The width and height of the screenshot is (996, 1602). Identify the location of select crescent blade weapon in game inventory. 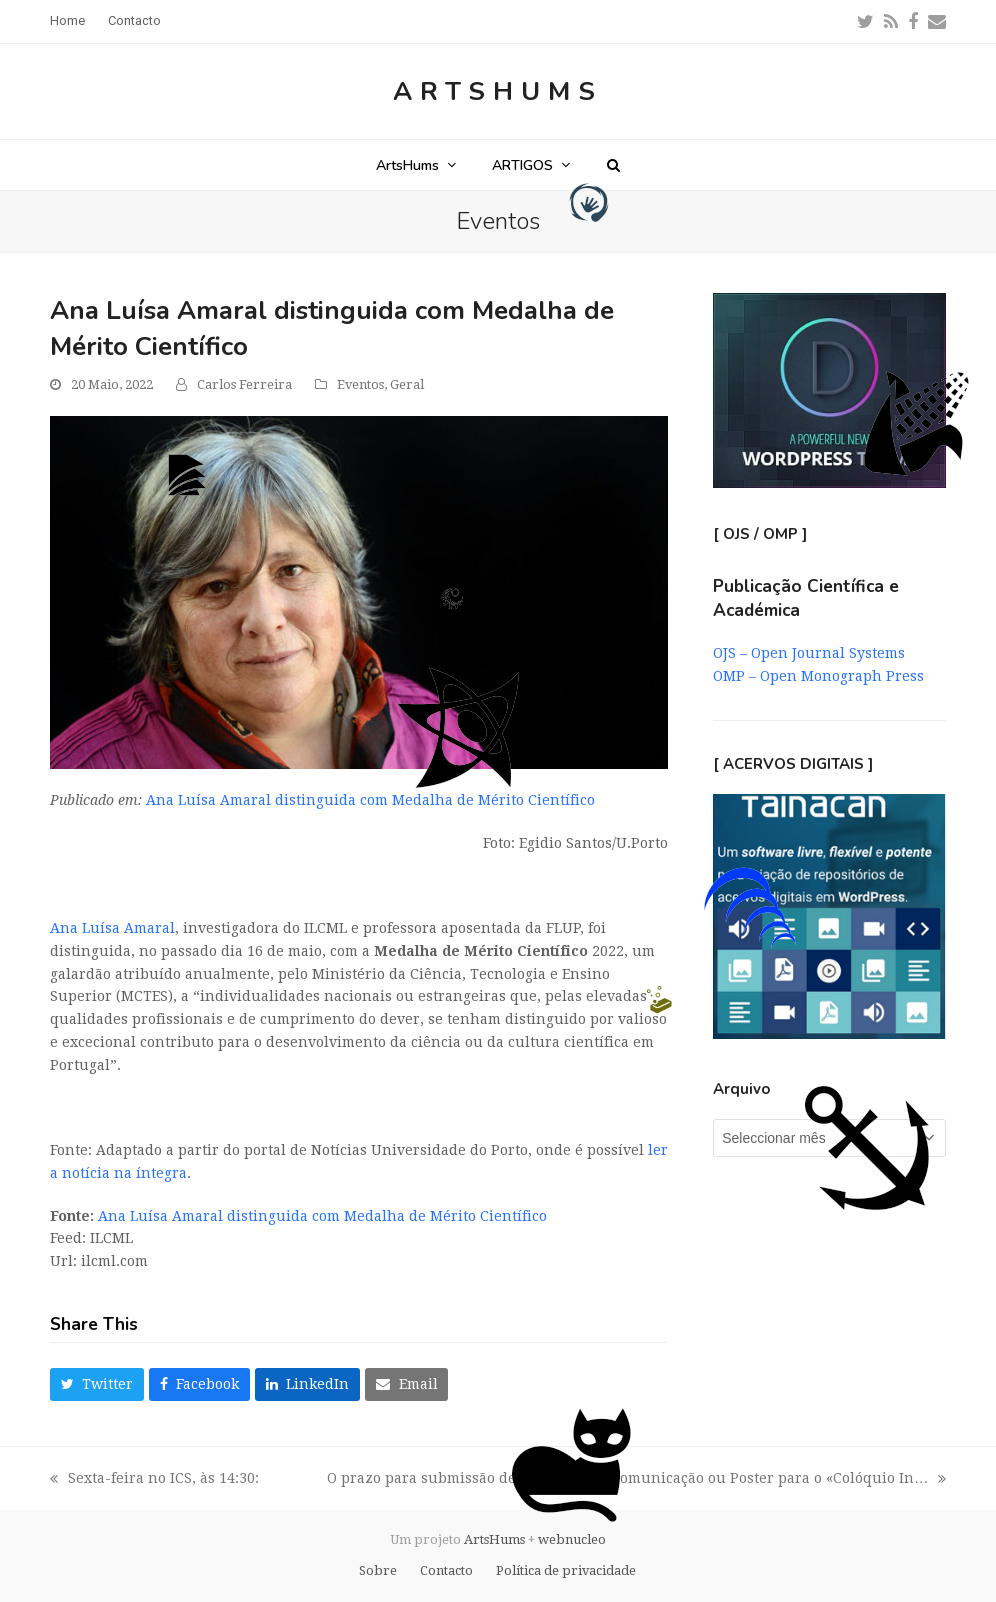
(452, 598).